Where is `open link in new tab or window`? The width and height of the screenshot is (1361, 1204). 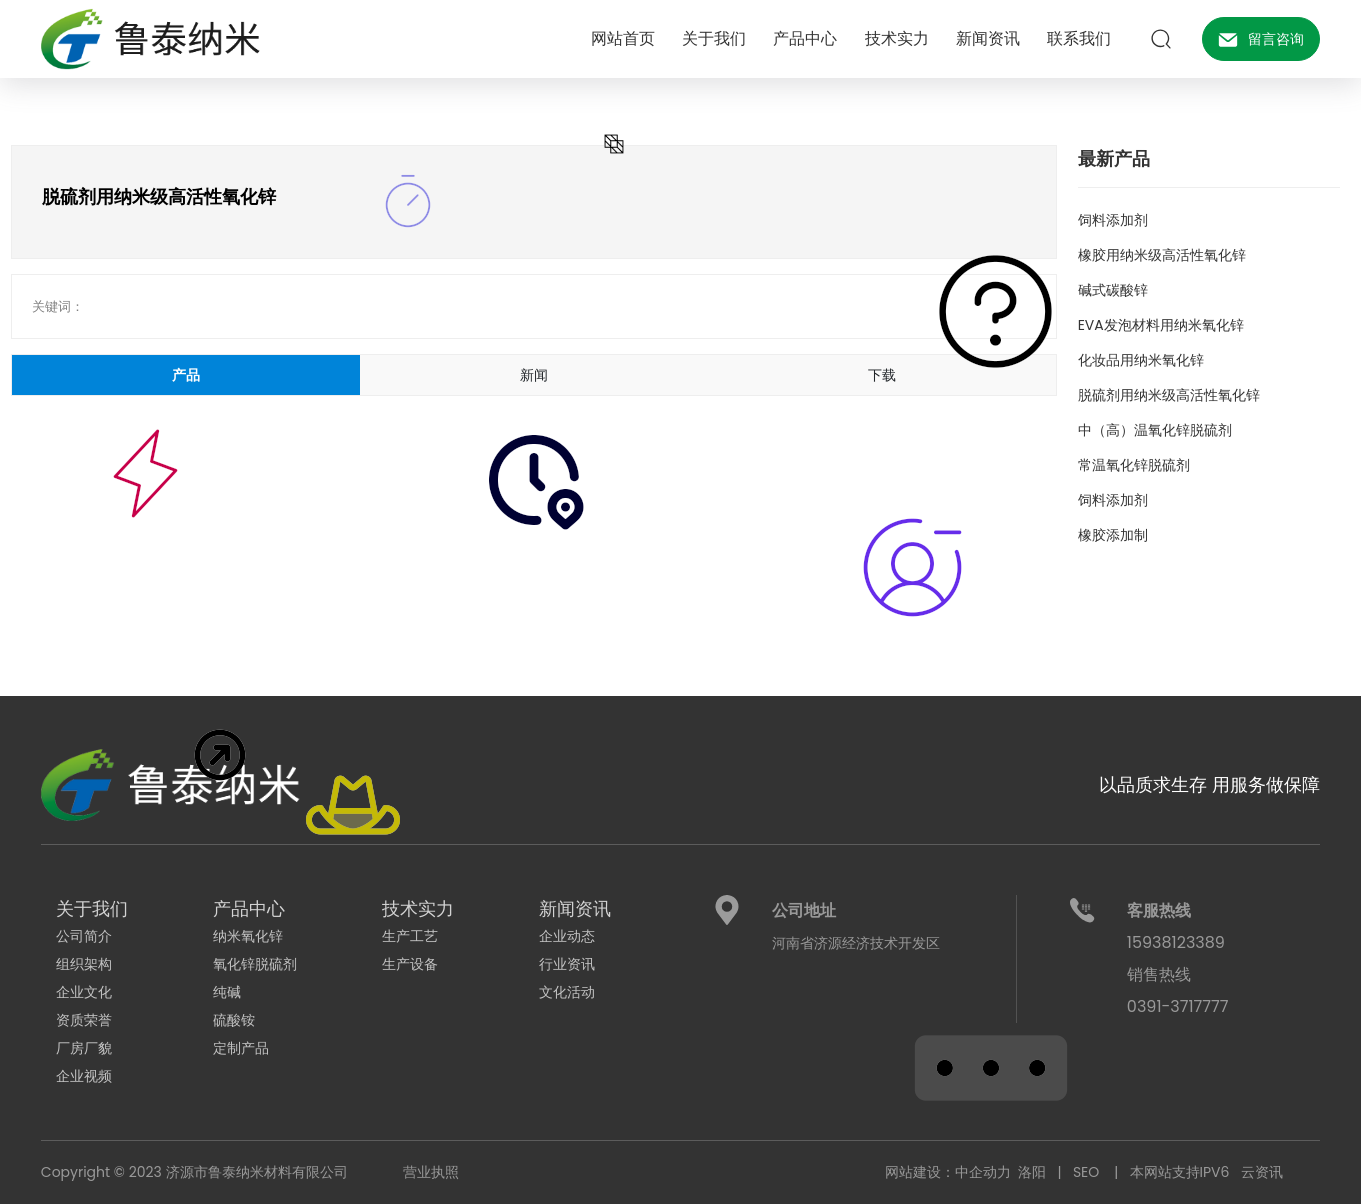 open link in new tab or window is located at coordinates (220, 755).